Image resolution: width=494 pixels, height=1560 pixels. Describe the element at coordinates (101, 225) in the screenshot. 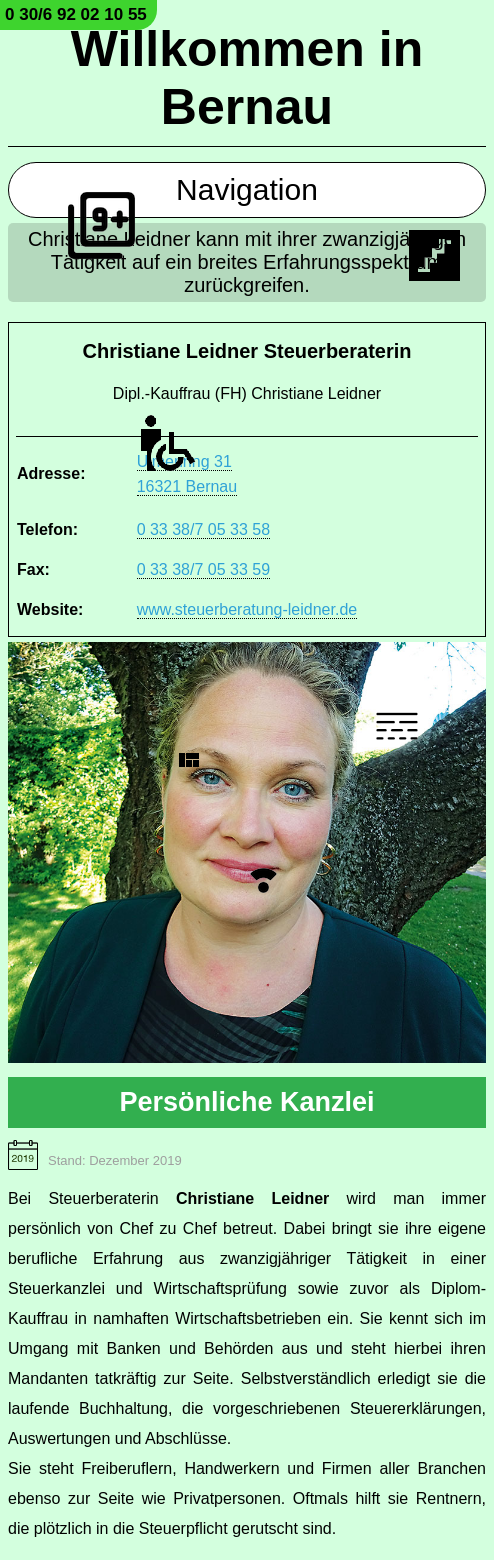

I see `indicates 9 or more items in a stack or collection` at that location.